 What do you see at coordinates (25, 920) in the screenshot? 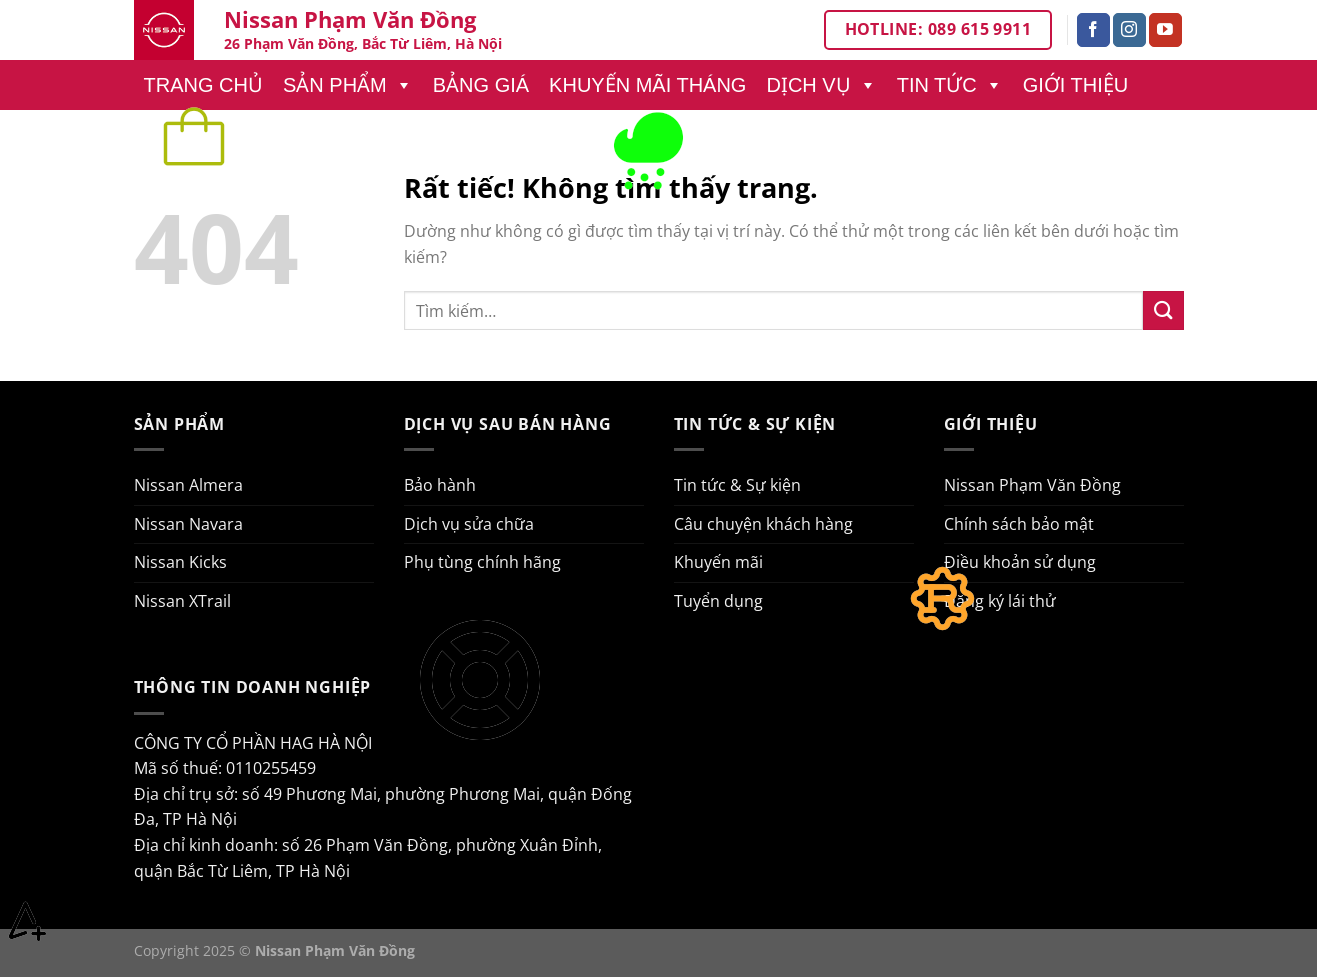
I see `add a new navigation waypoint` at bounding box center [25, 920].